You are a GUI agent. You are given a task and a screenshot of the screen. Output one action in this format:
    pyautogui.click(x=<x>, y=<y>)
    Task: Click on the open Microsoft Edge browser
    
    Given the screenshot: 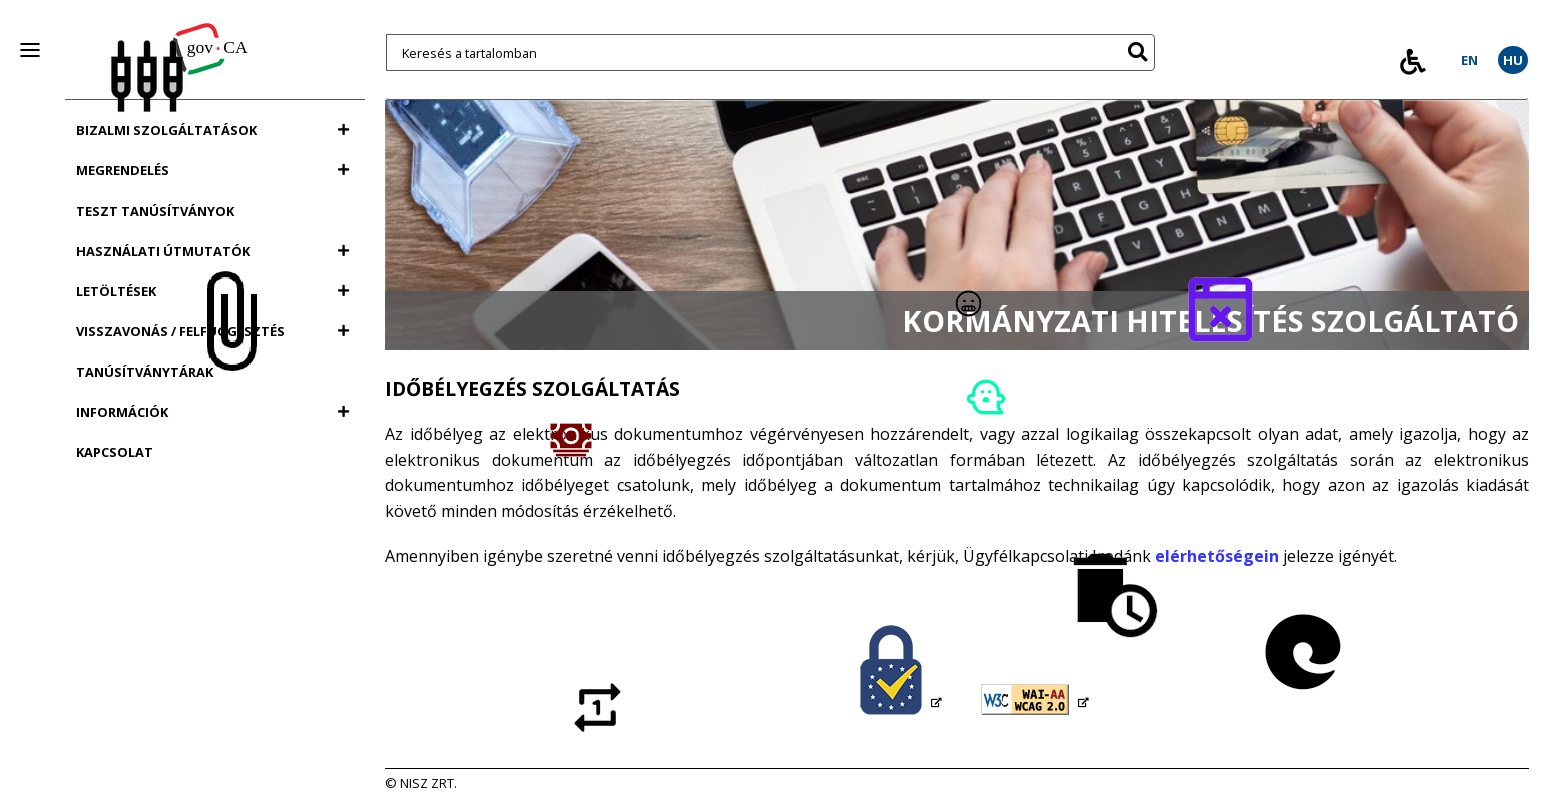 What is the action you would take?
    pyautogui.click(x=1303, y=652)
    